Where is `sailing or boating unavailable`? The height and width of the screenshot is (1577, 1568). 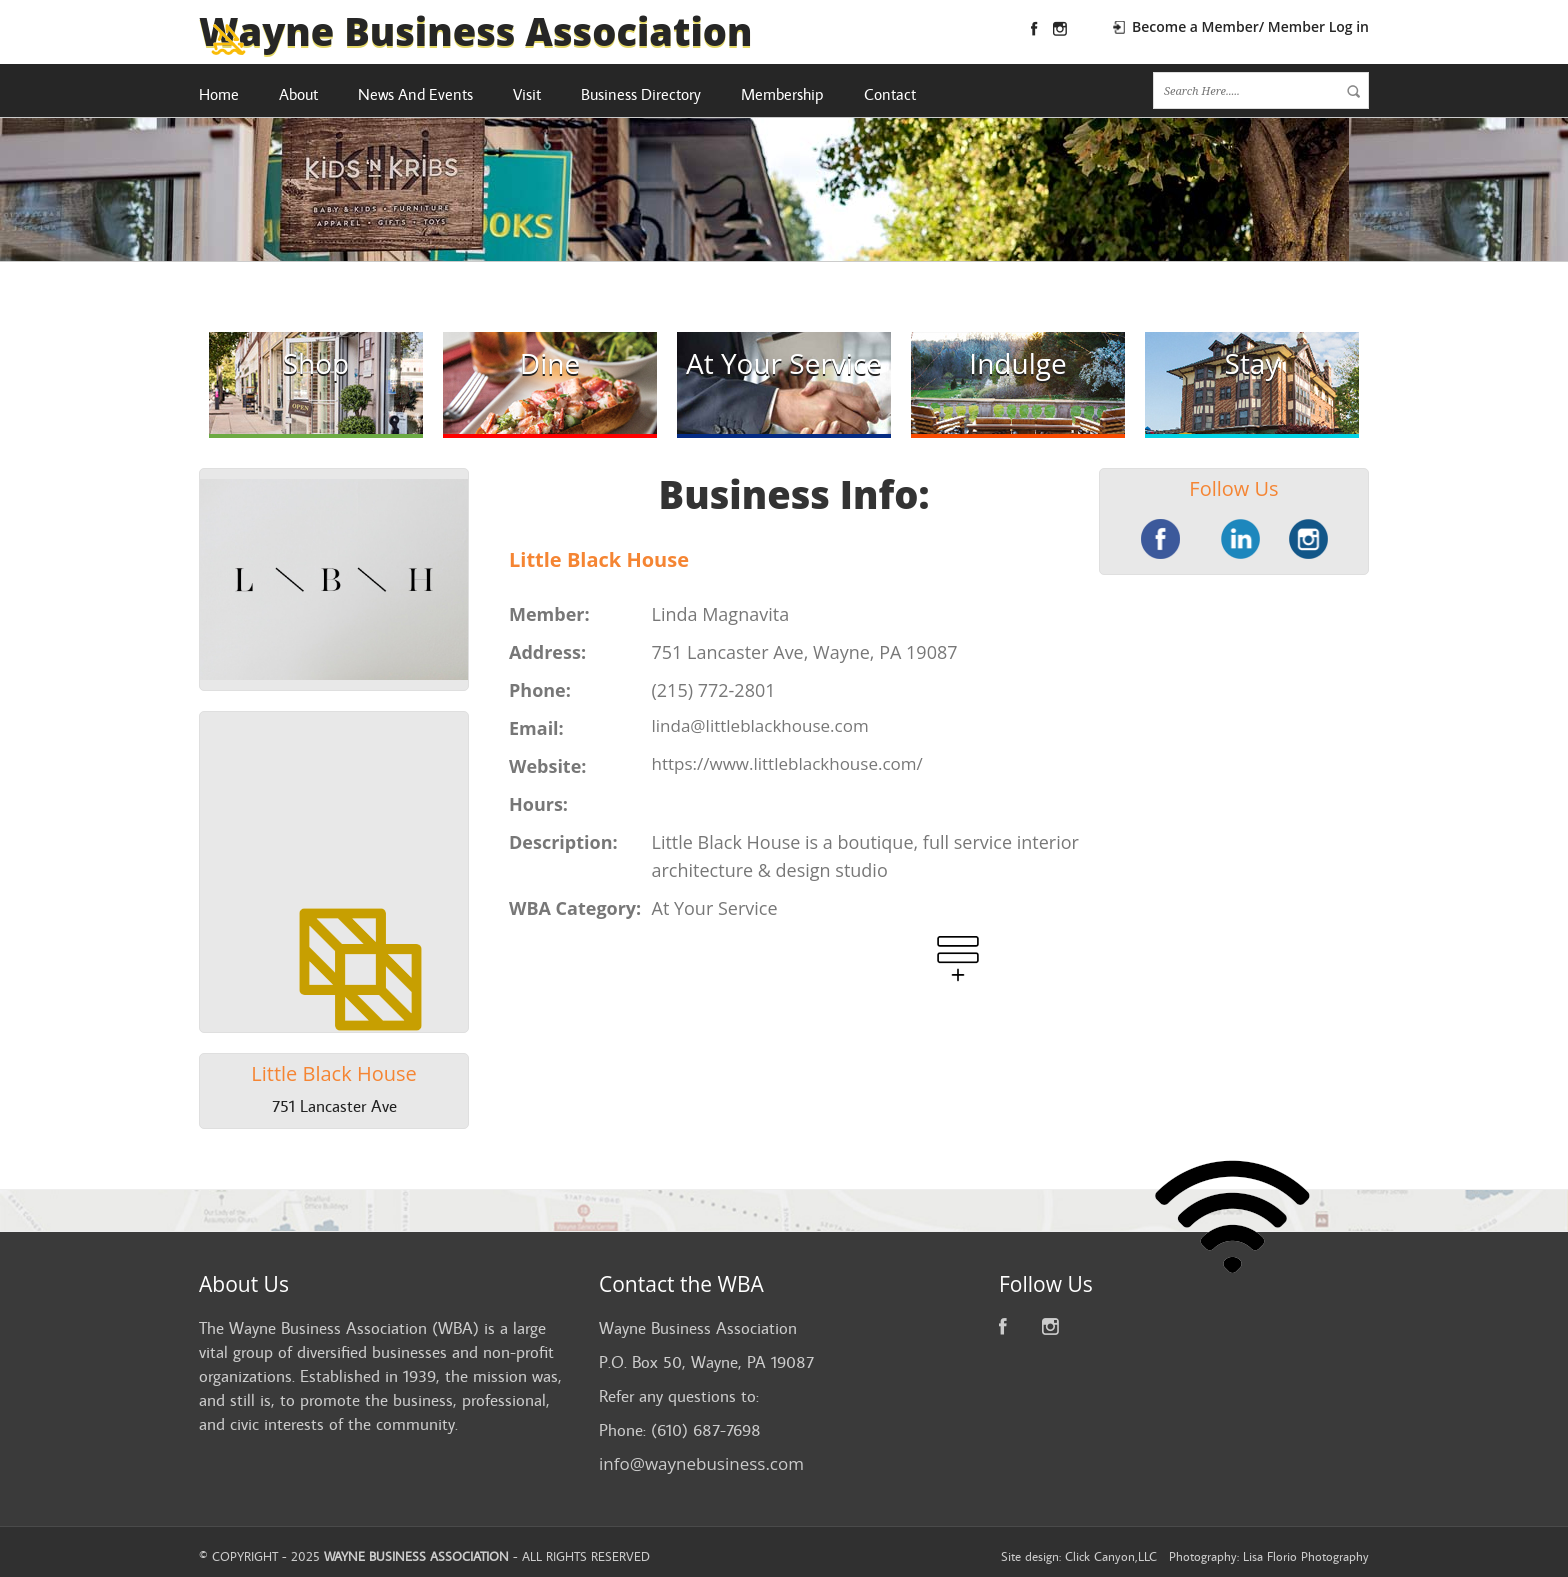
sailing or boating unavailable is located at coordinates (228, 39).